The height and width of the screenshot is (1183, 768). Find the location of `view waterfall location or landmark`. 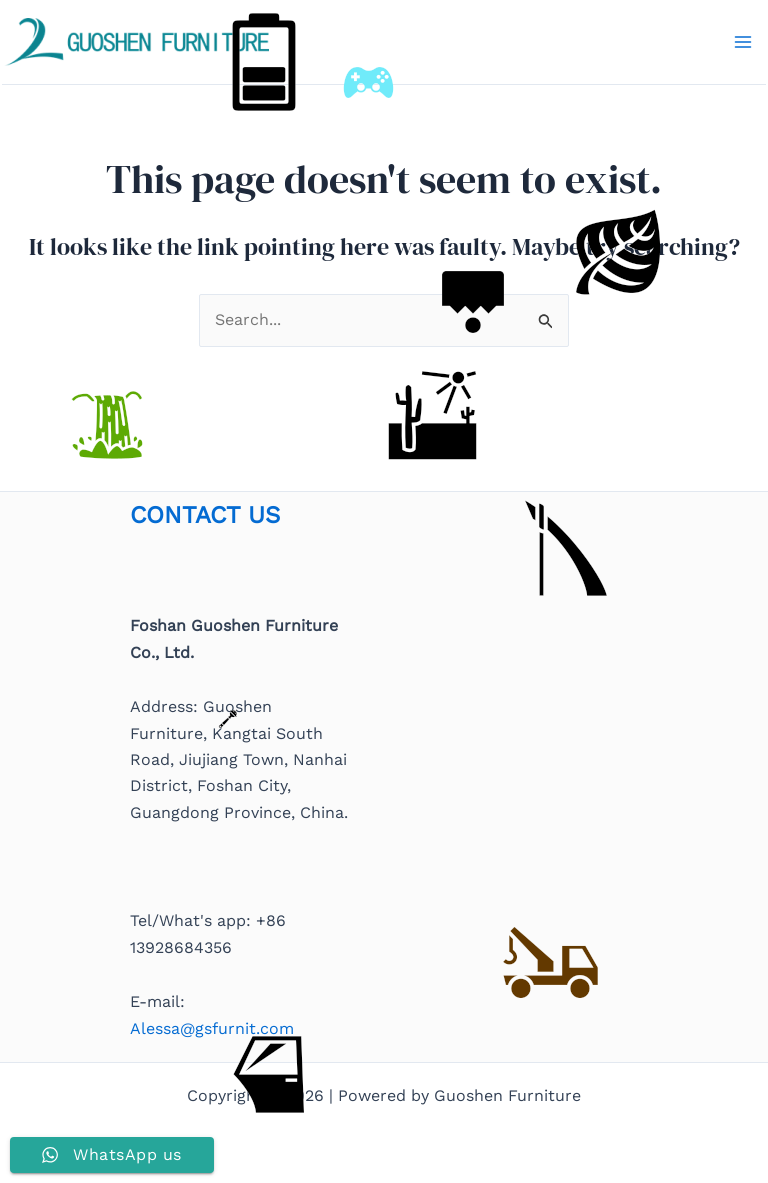

view waterfall location or landmark is located at coordinates (107, 425).